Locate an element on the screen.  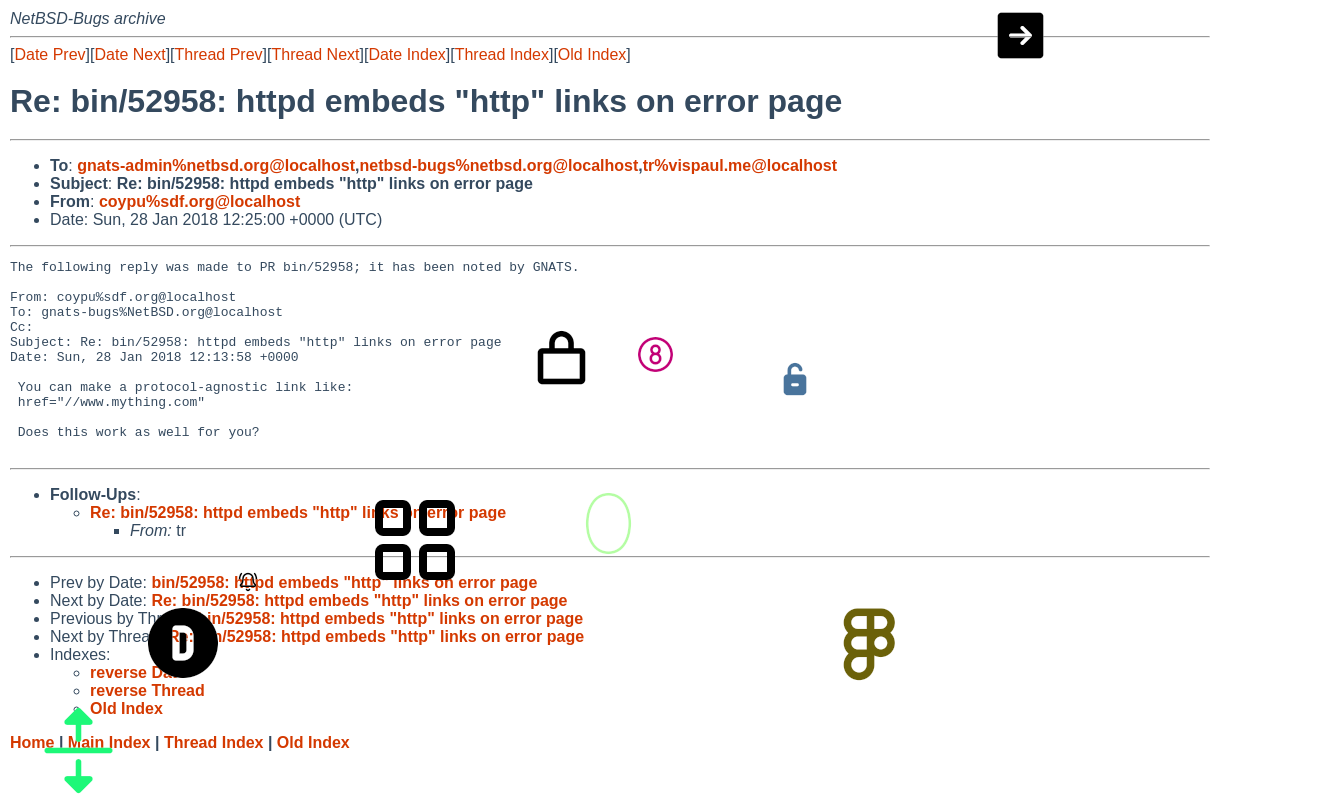
lock or secure this item is located at coordinates (561, 360).